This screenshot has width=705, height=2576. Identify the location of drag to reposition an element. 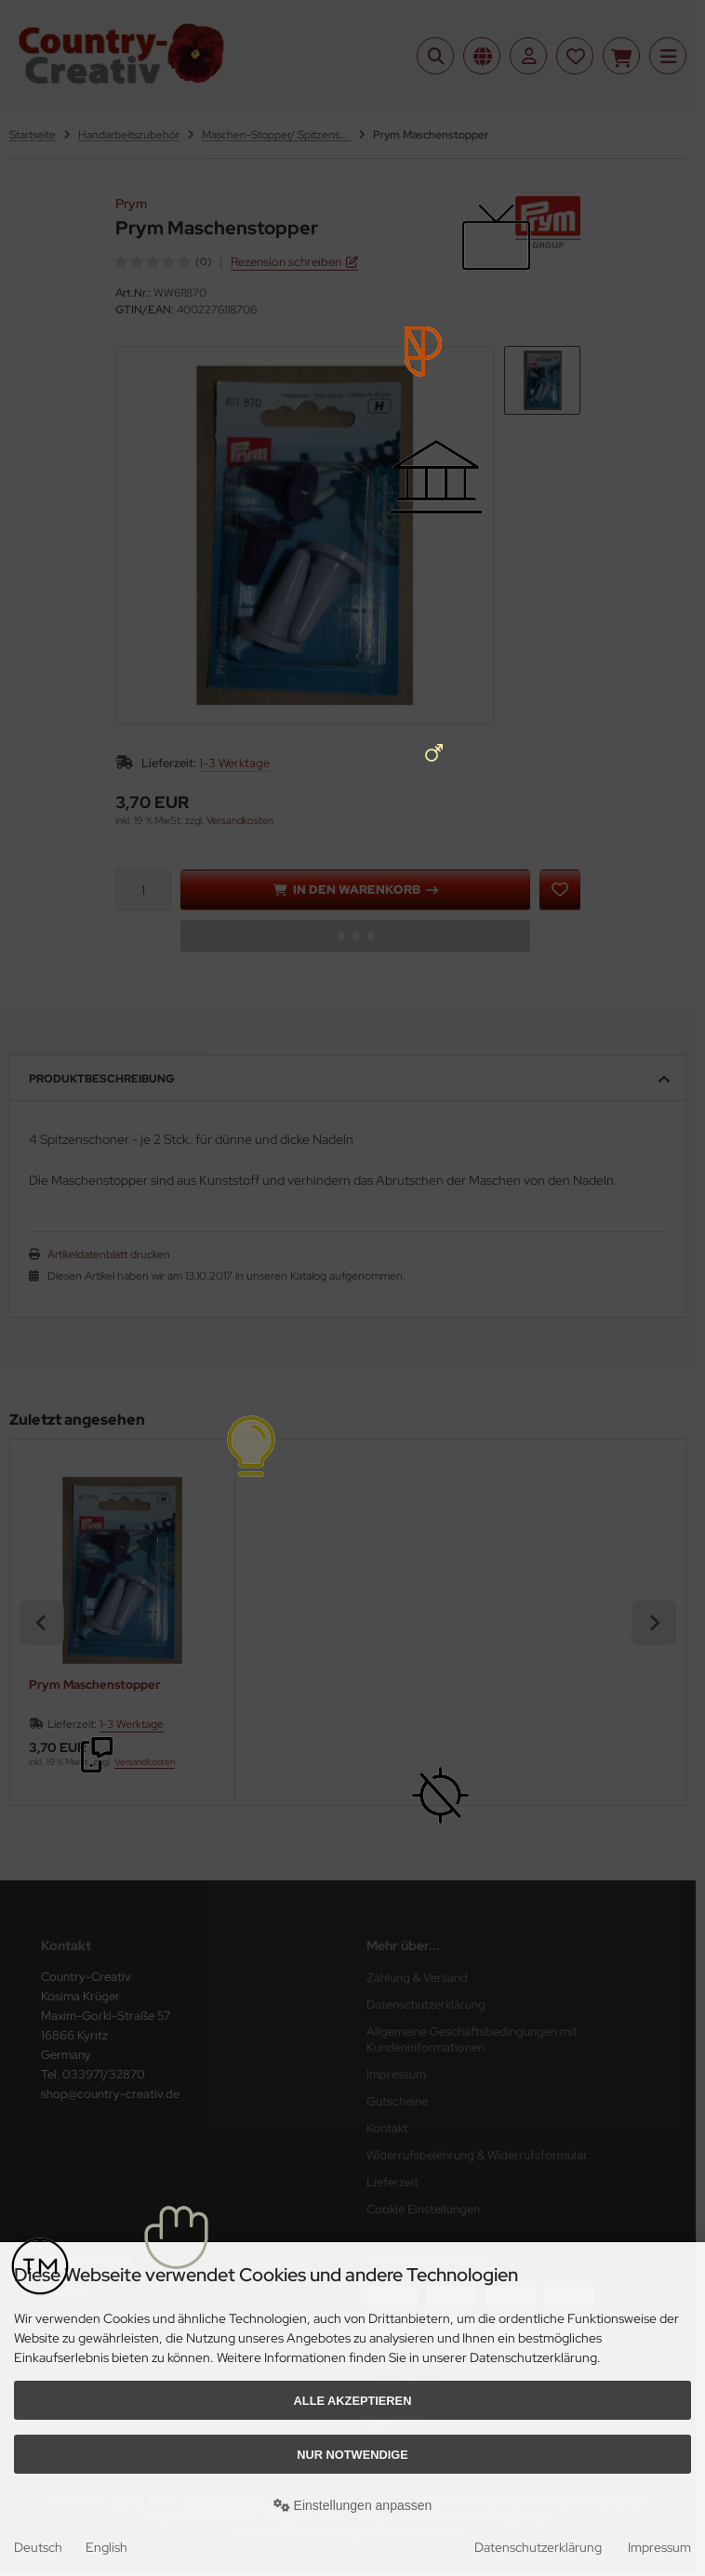
(176, 2228).